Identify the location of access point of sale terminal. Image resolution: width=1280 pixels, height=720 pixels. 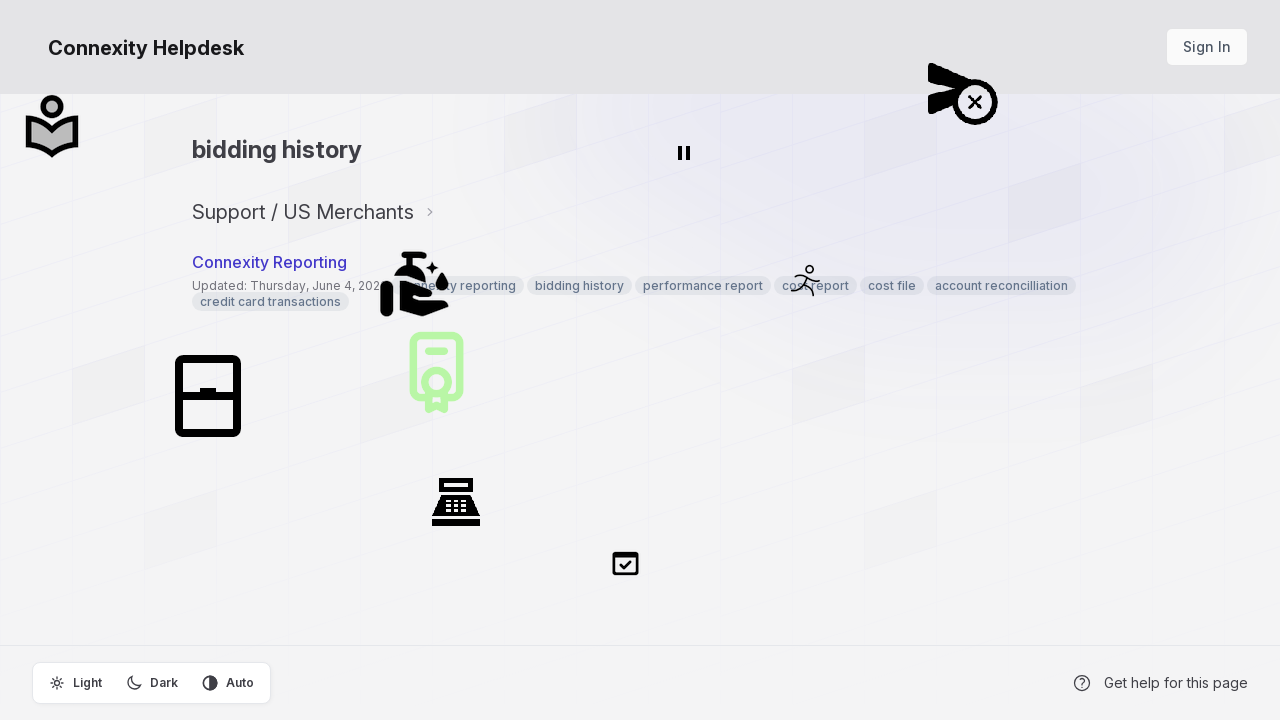
(456, 502).